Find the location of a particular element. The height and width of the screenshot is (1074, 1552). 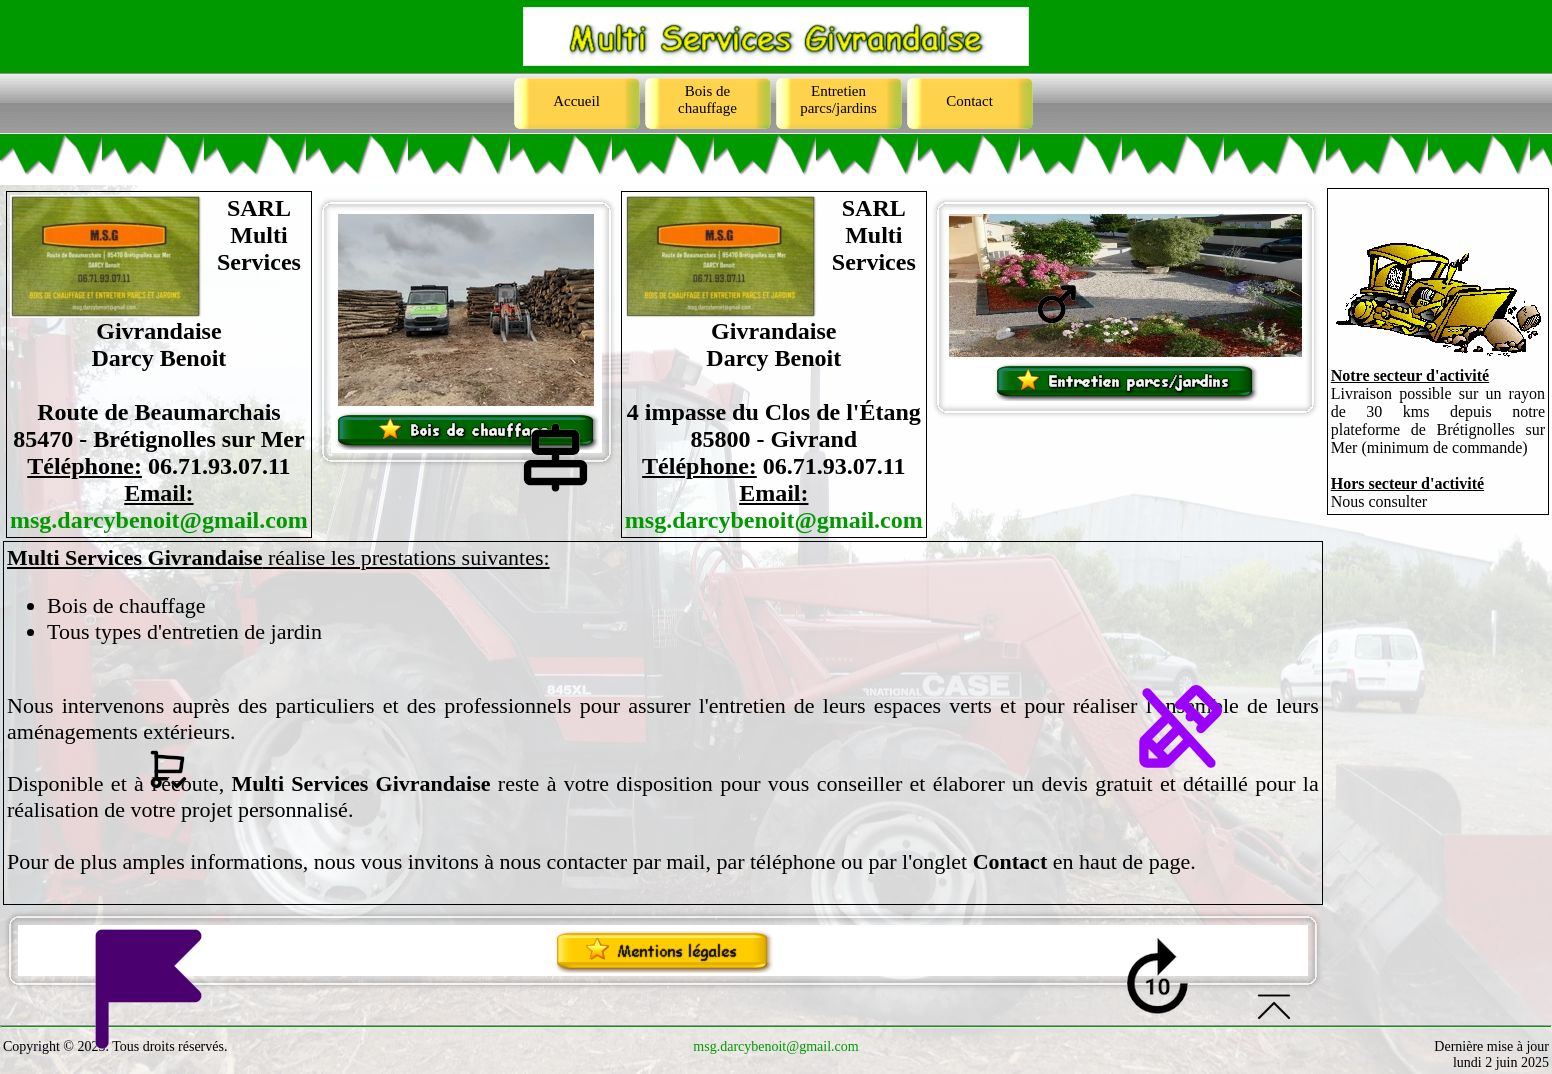

indicates male gender selection is located at coordinates (1055, 305).